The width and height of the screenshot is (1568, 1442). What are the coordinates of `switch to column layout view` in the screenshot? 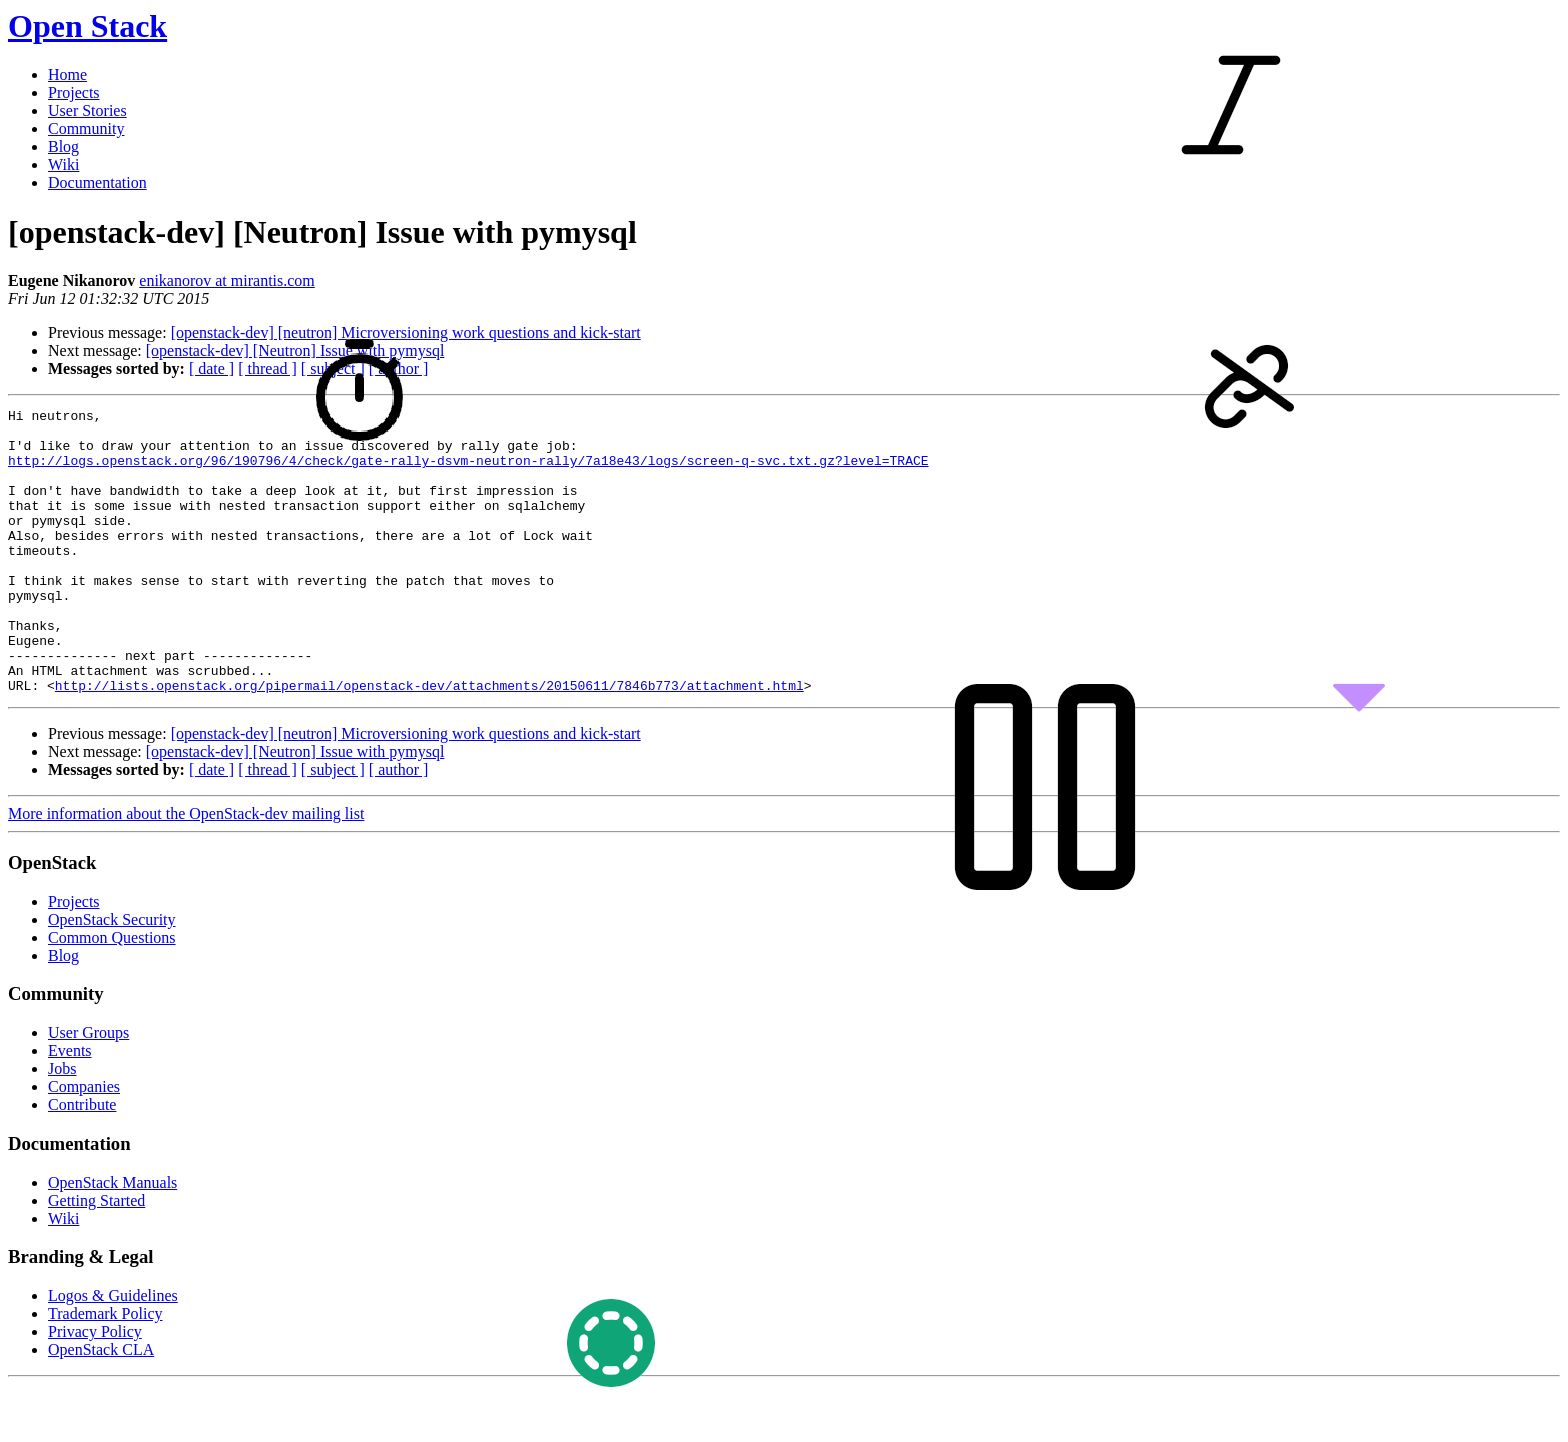 It's located at (1045, 787).